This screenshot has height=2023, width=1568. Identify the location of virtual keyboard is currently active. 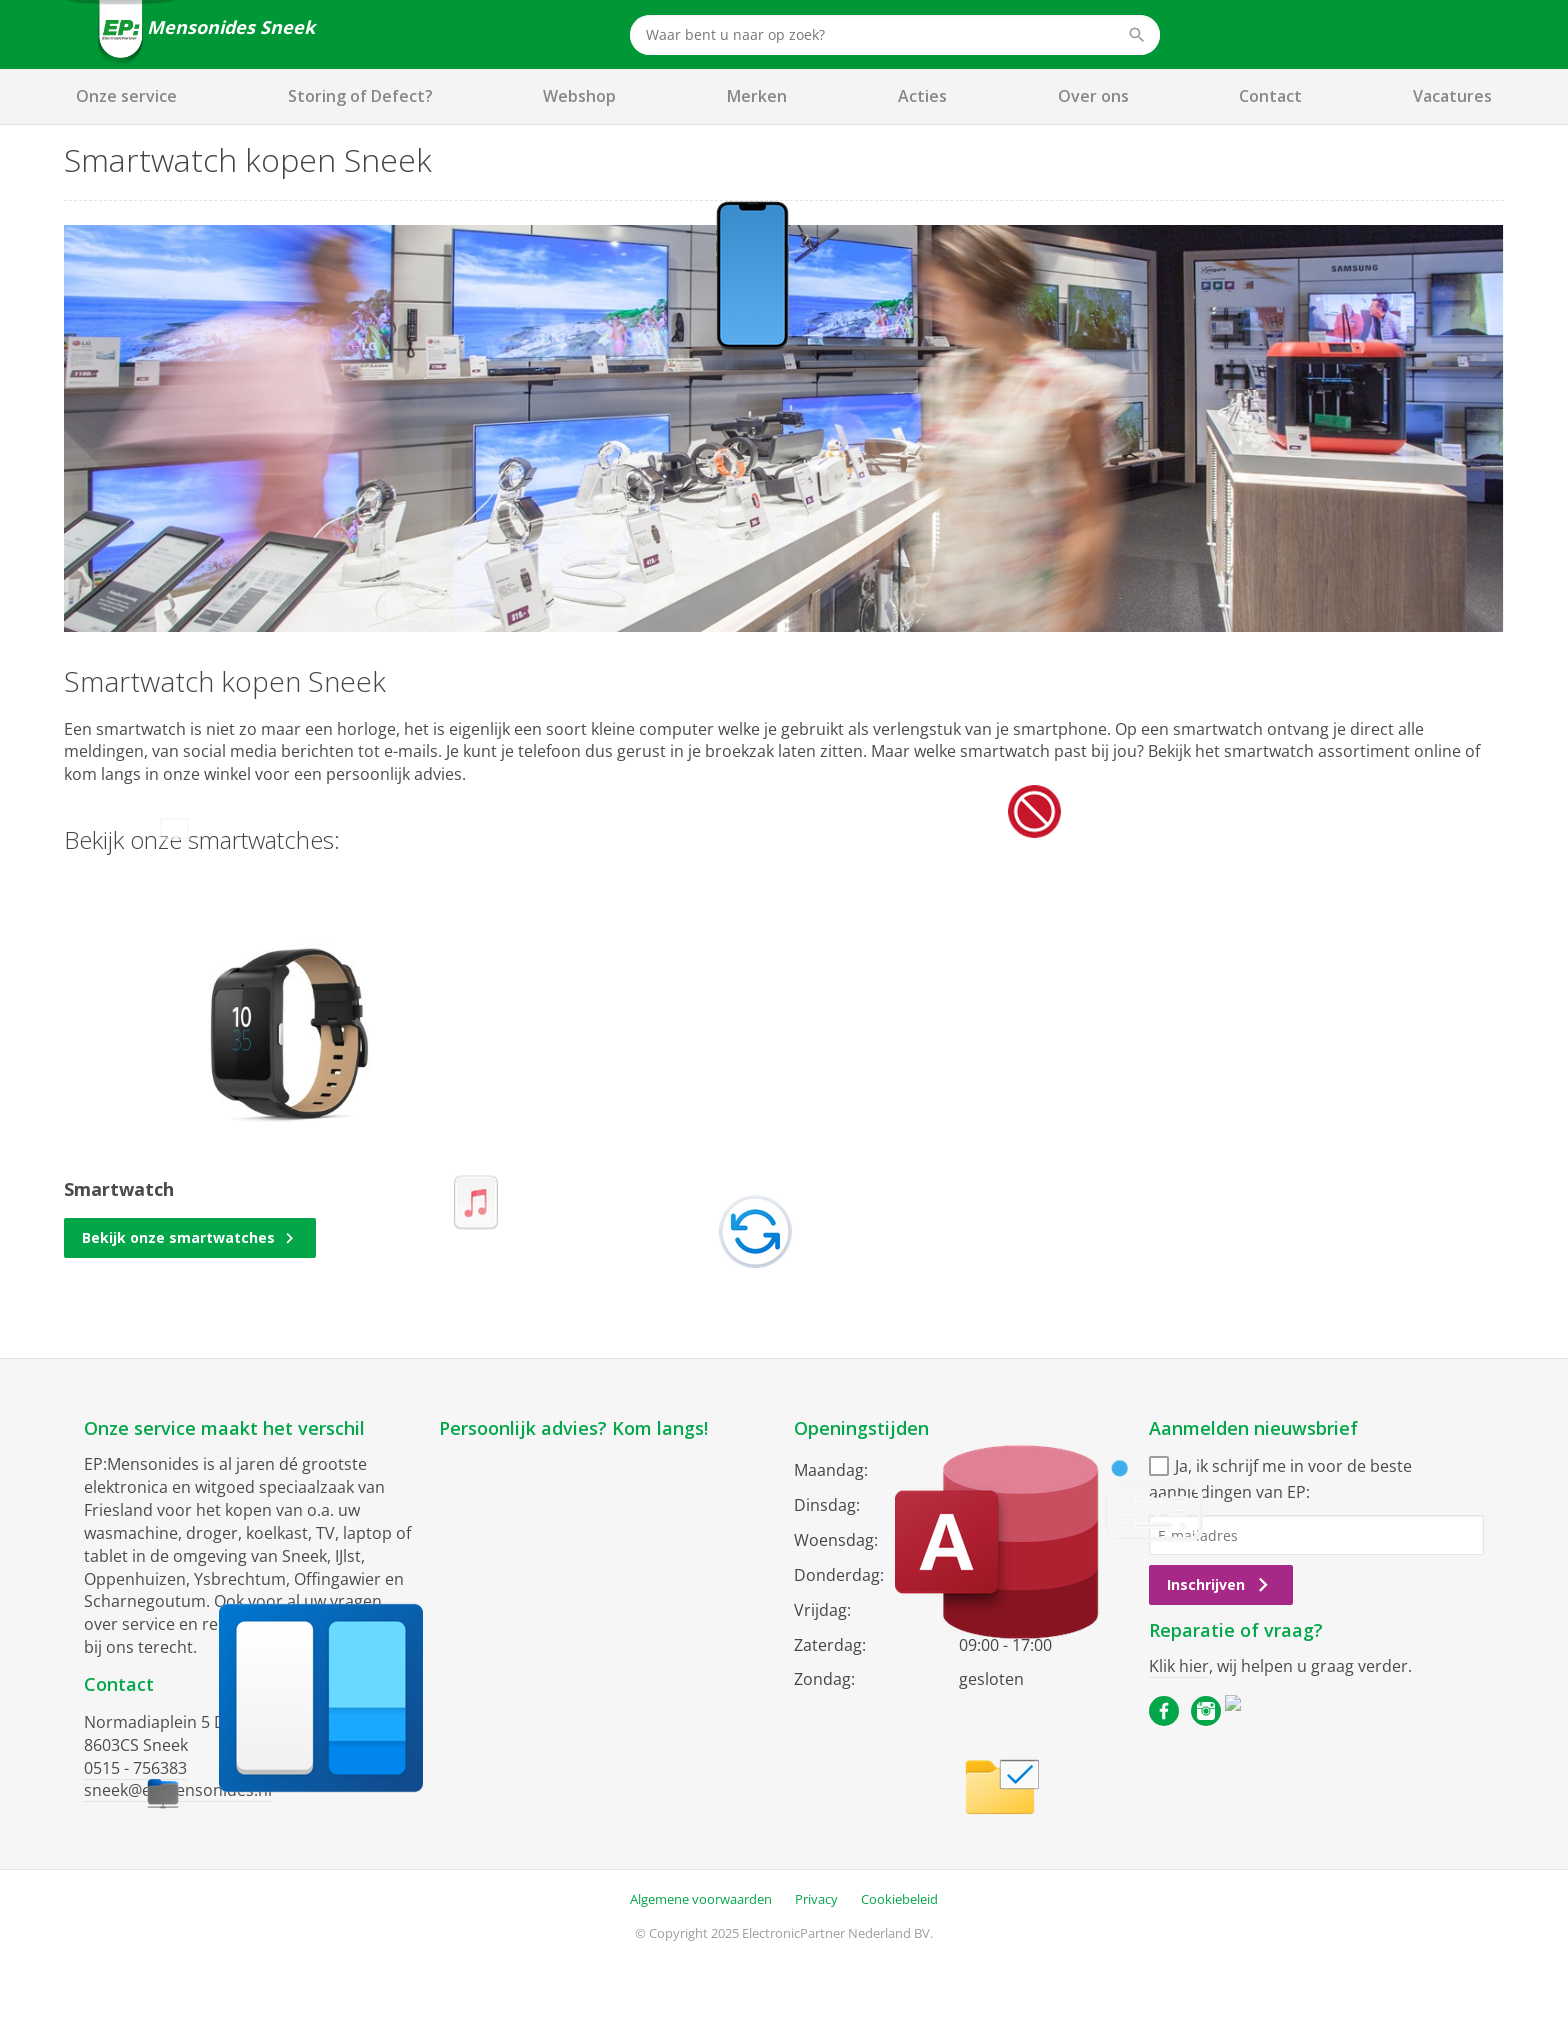
(1154, 1501).